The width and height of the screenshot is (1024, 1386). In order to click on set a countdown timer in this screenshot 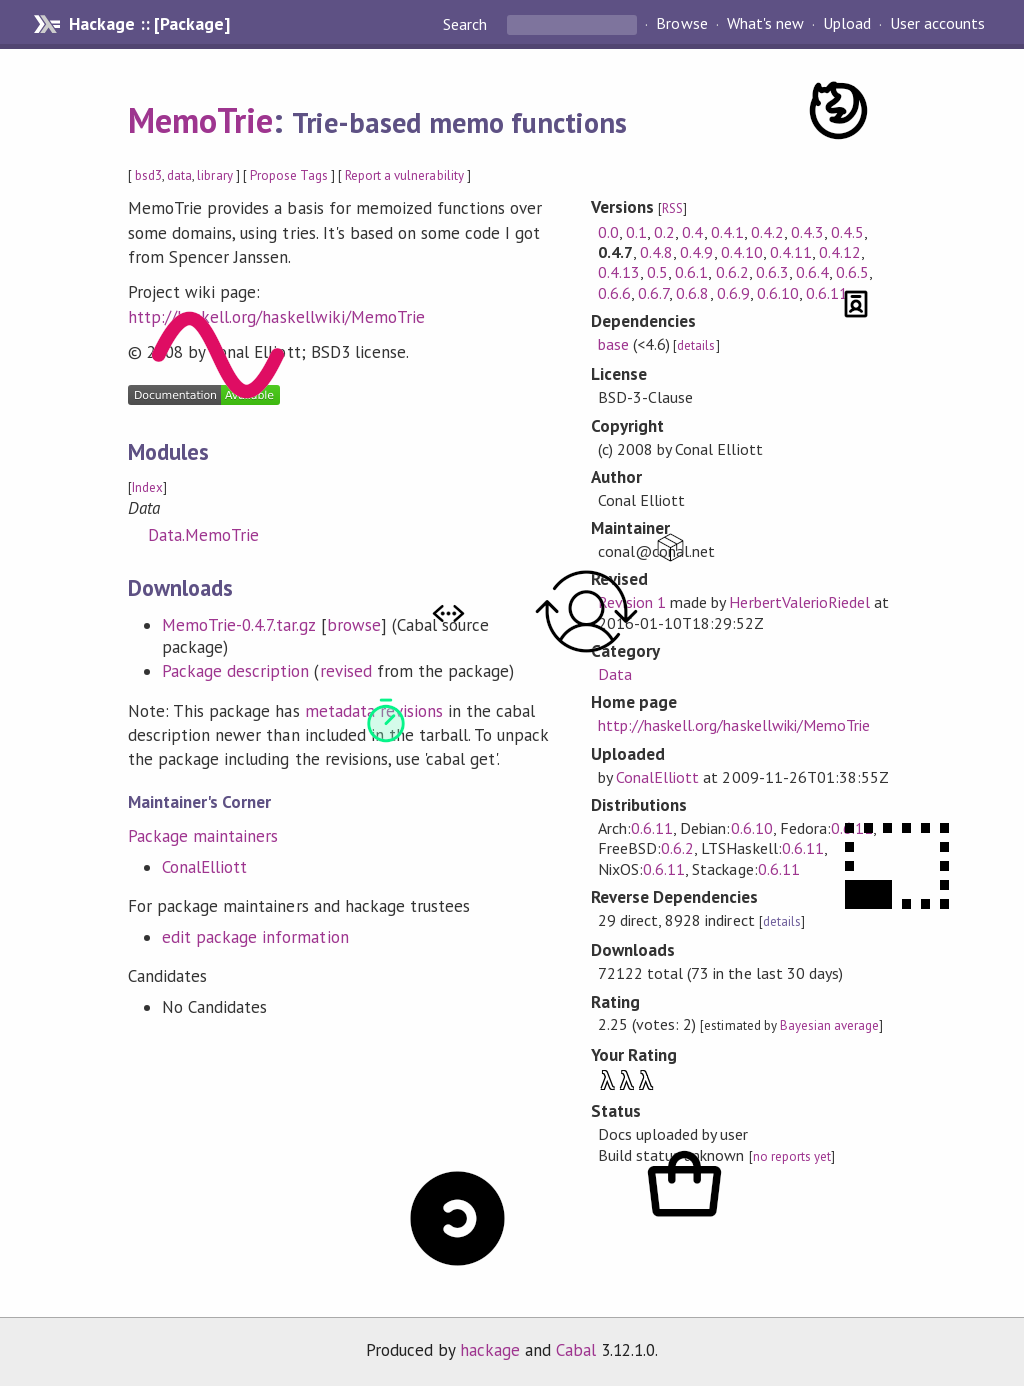, I will do `click(386, 722)`.